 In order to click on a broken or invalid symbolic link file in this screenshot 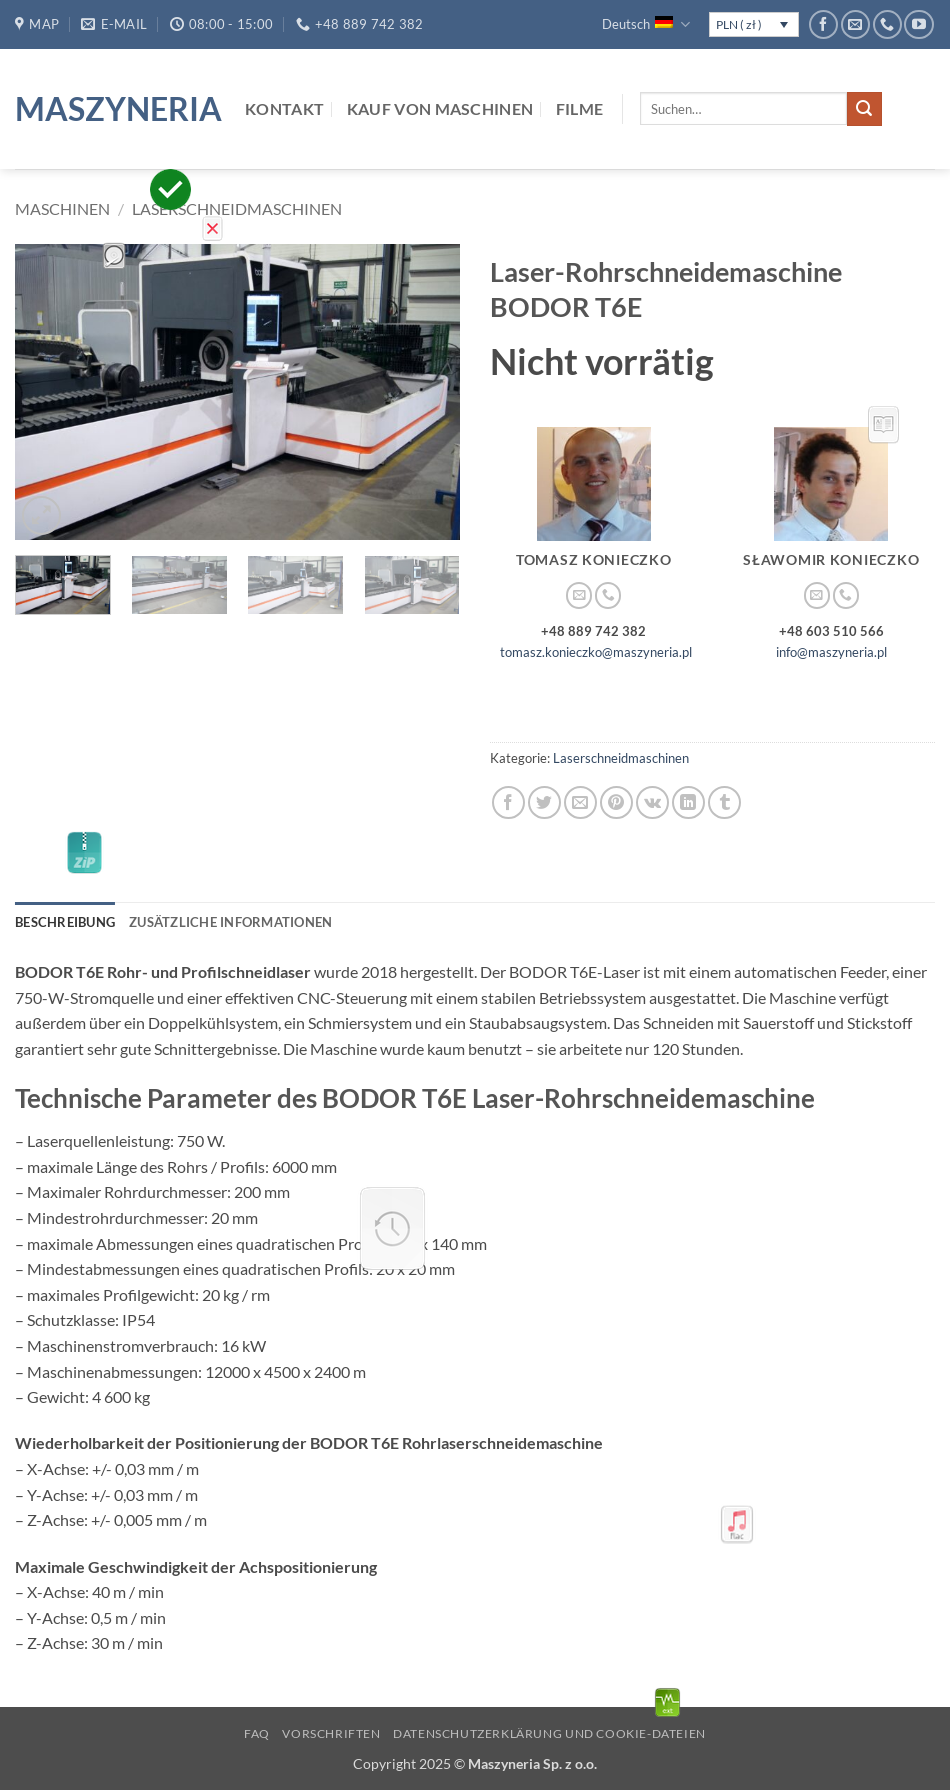, I will do `click(212, 228)`.